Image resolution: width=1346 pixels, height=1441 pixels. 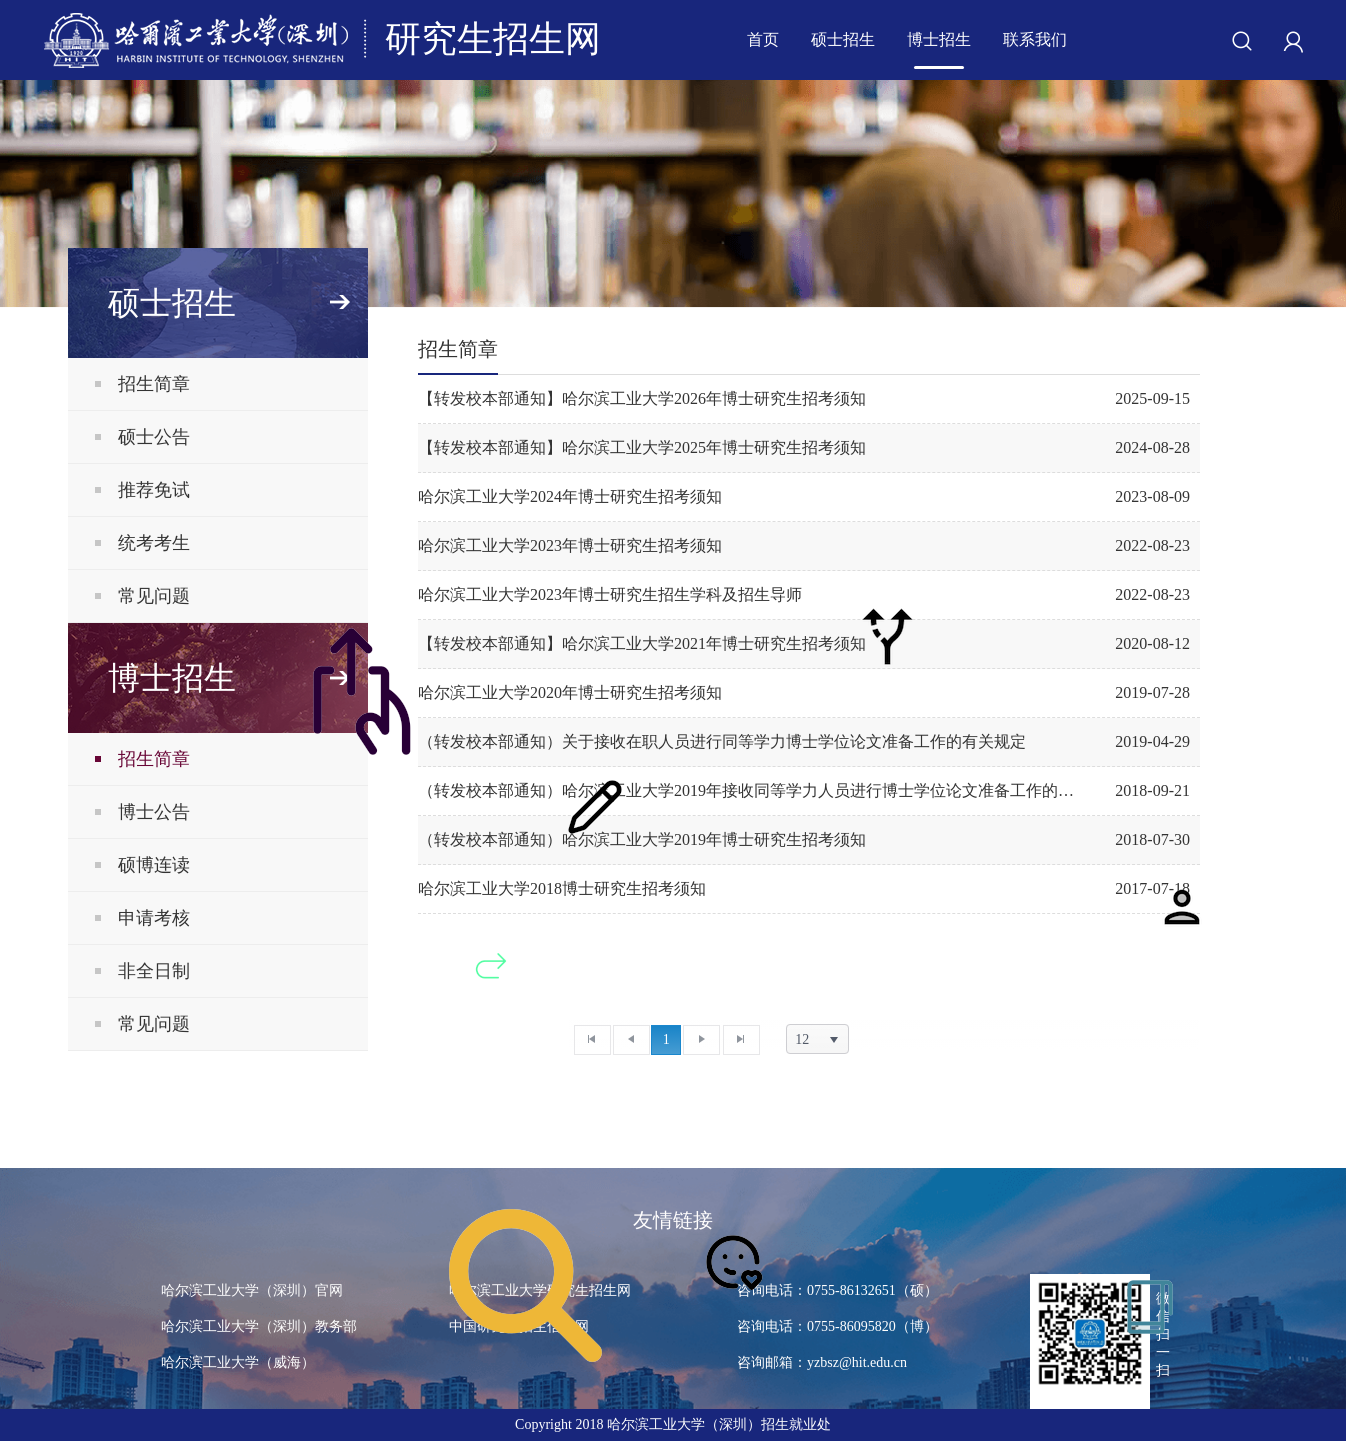 What do you see at coordinates (887, 636) in the screenshot?
I see `view alternative routes` at bounding box center [887, 636].